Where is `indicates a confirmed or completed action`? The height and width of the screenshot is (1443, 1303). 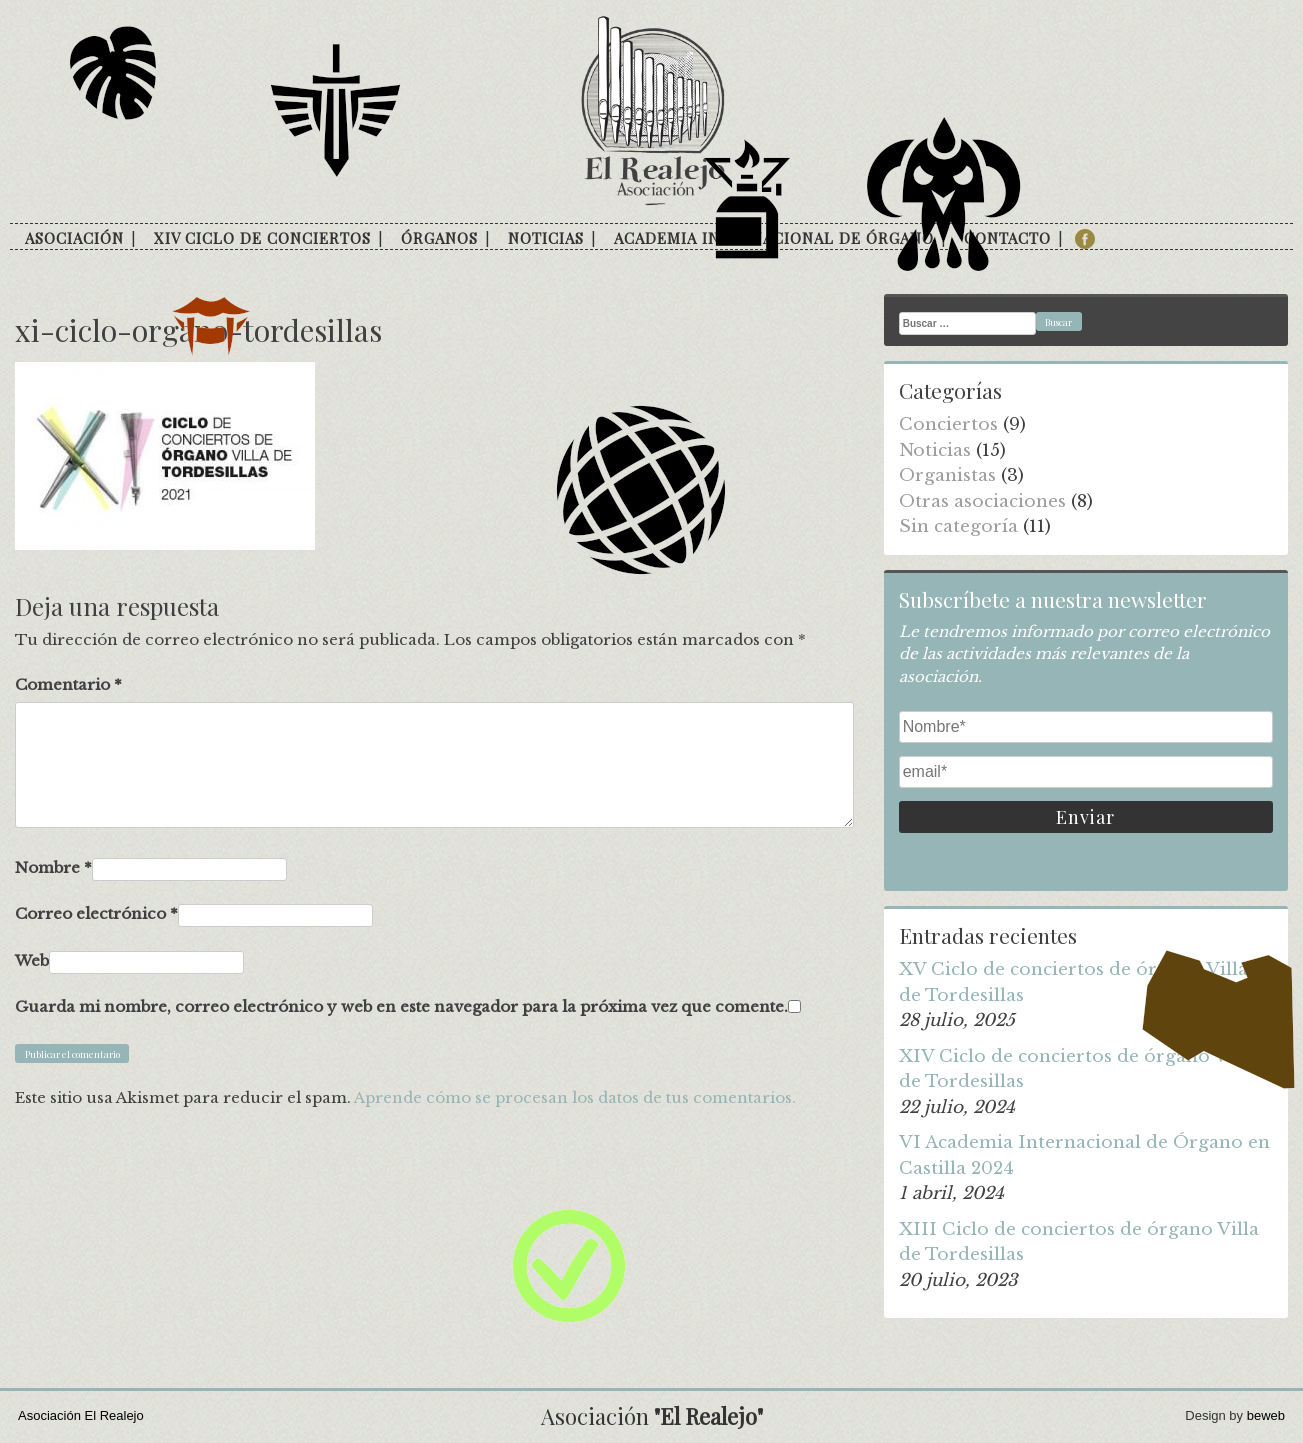 indicates a confirmed or completed action is located at coordinates (569, 1266).